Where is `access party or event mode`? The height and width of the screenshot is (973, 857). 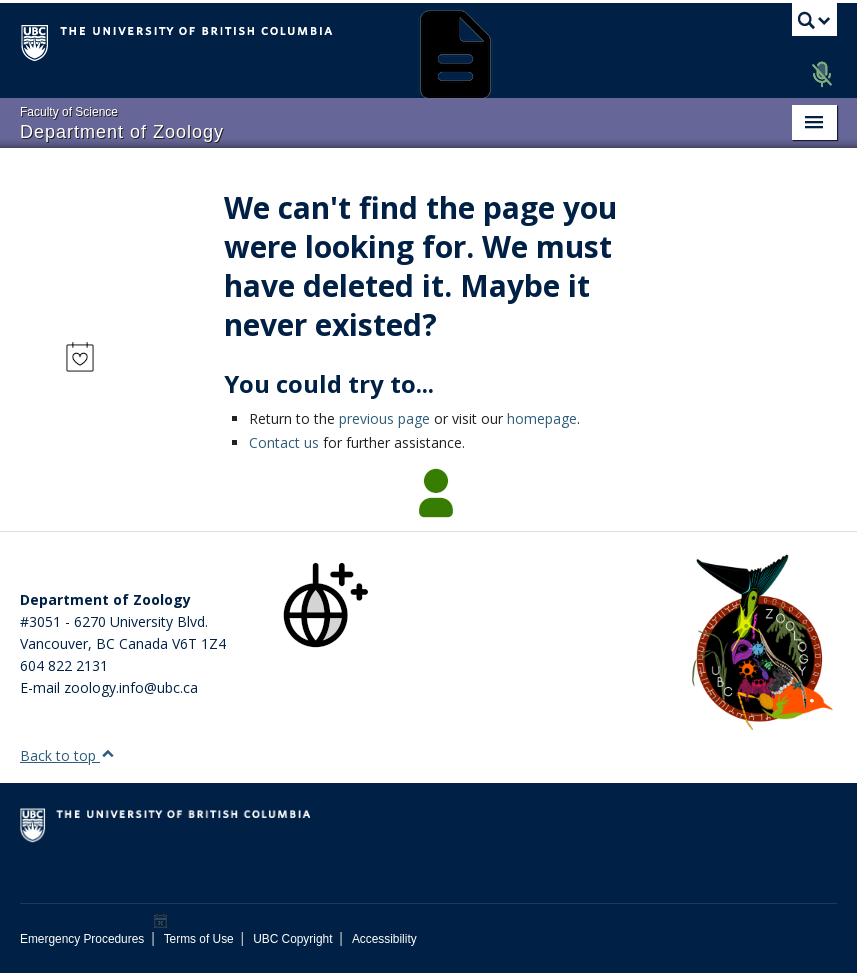
access party or event mode is located at coordinates (321, 606).